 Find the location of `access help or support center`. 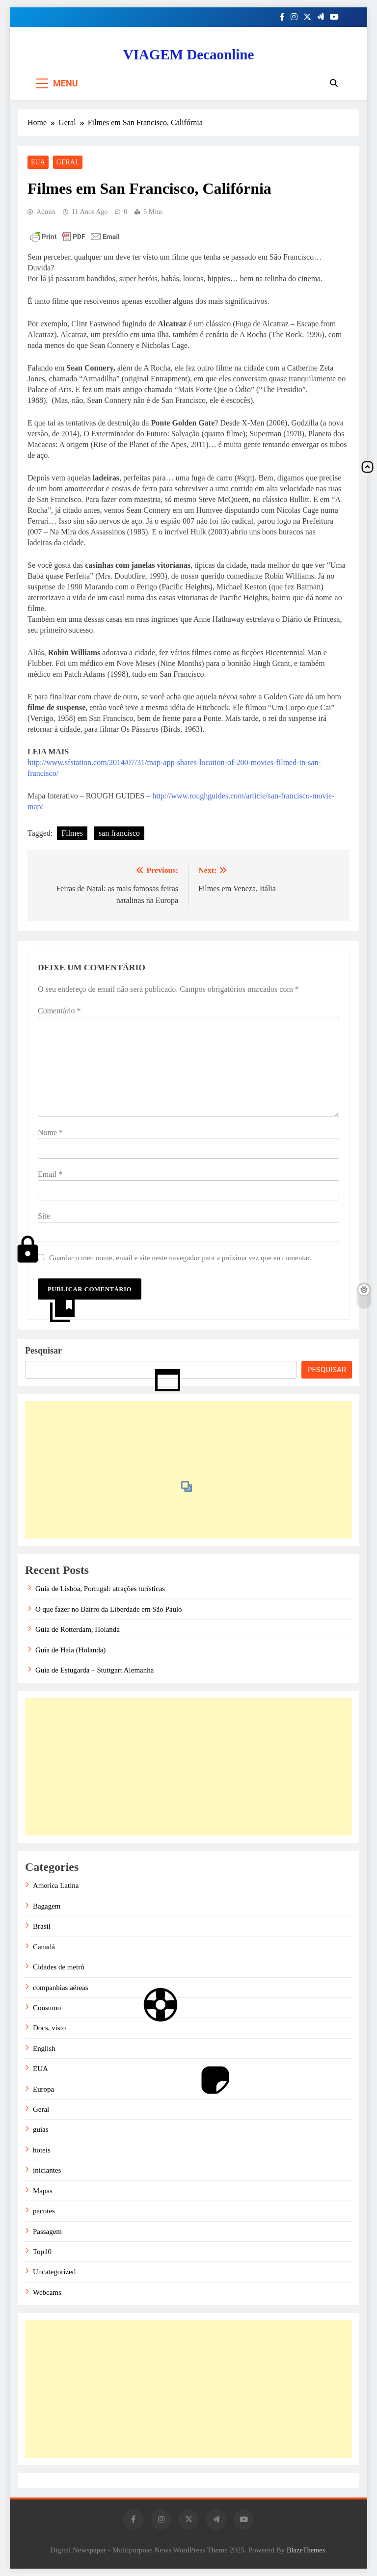

access help or support center is located at coordinates (161, 2005).